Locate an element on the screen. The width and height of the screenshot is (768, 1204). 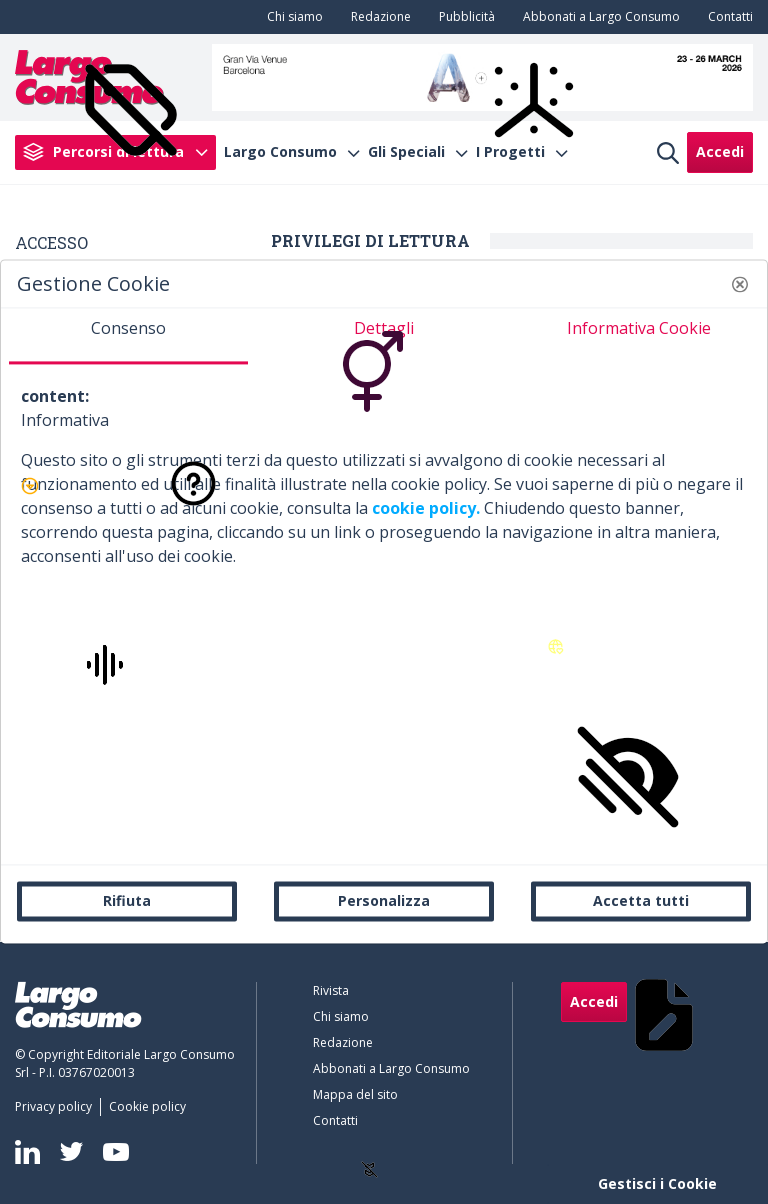
select intersex gender identity is located at coordinates (370, 370).